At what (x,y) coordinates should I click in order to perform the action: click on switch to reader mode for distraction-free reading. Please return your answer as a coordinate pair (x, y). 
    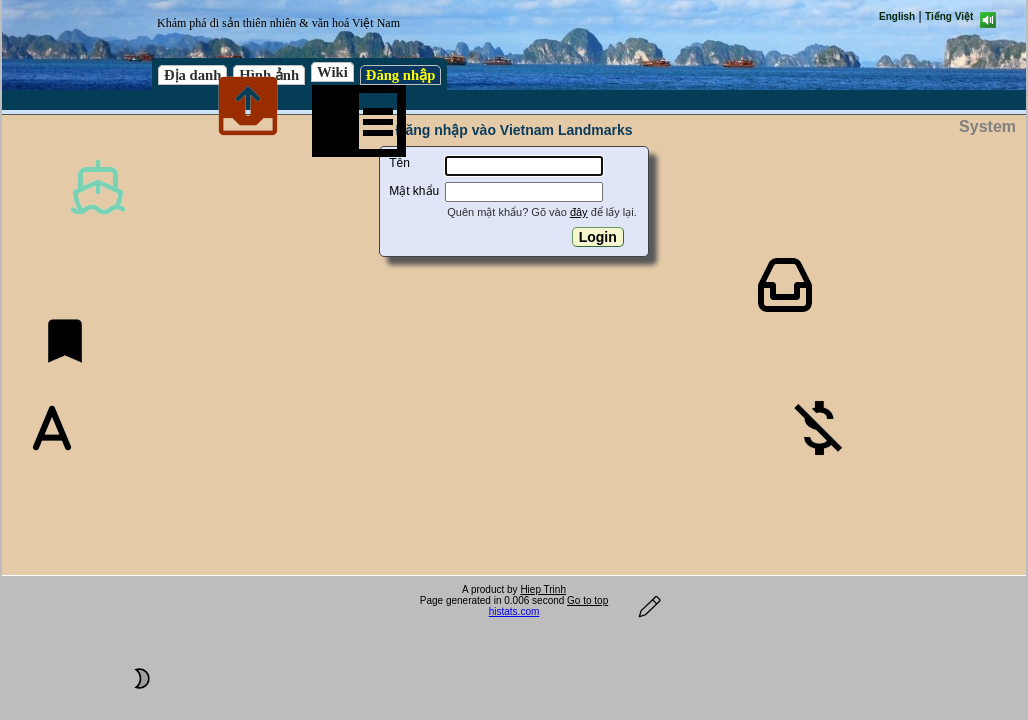
    Looking at the image, I should click on (359, 119).